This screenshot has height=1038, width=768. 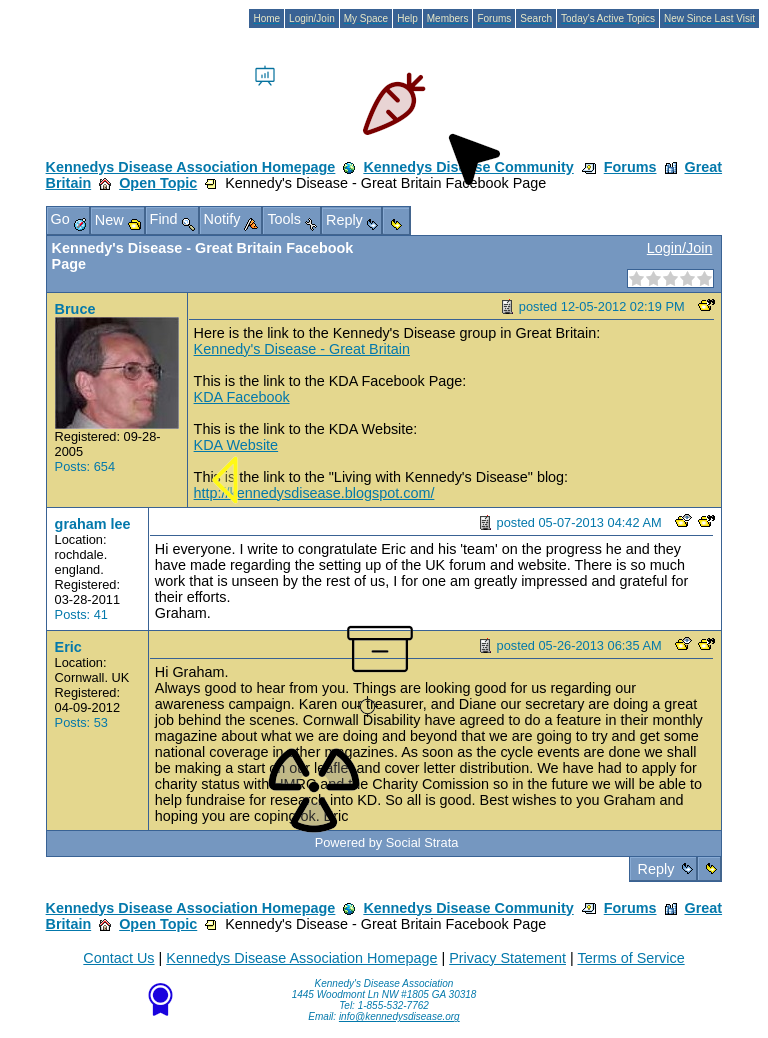 What do you see at coordinates (227, 480) in the screenshot?
I see `go back to the previous screen` at bounding box center [227, 480].